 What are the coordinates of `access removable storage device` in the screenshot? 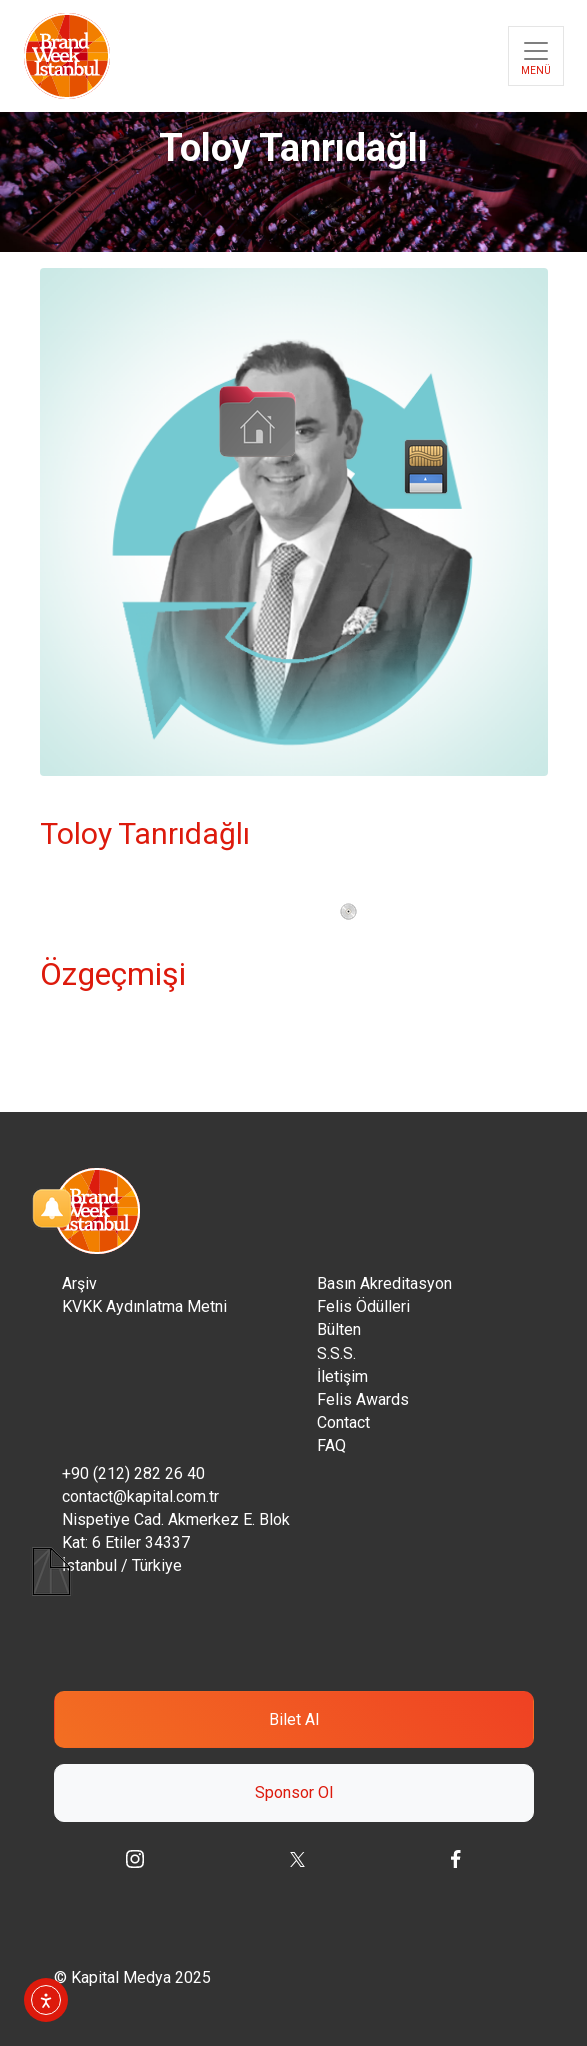 It's located at (426, 467).